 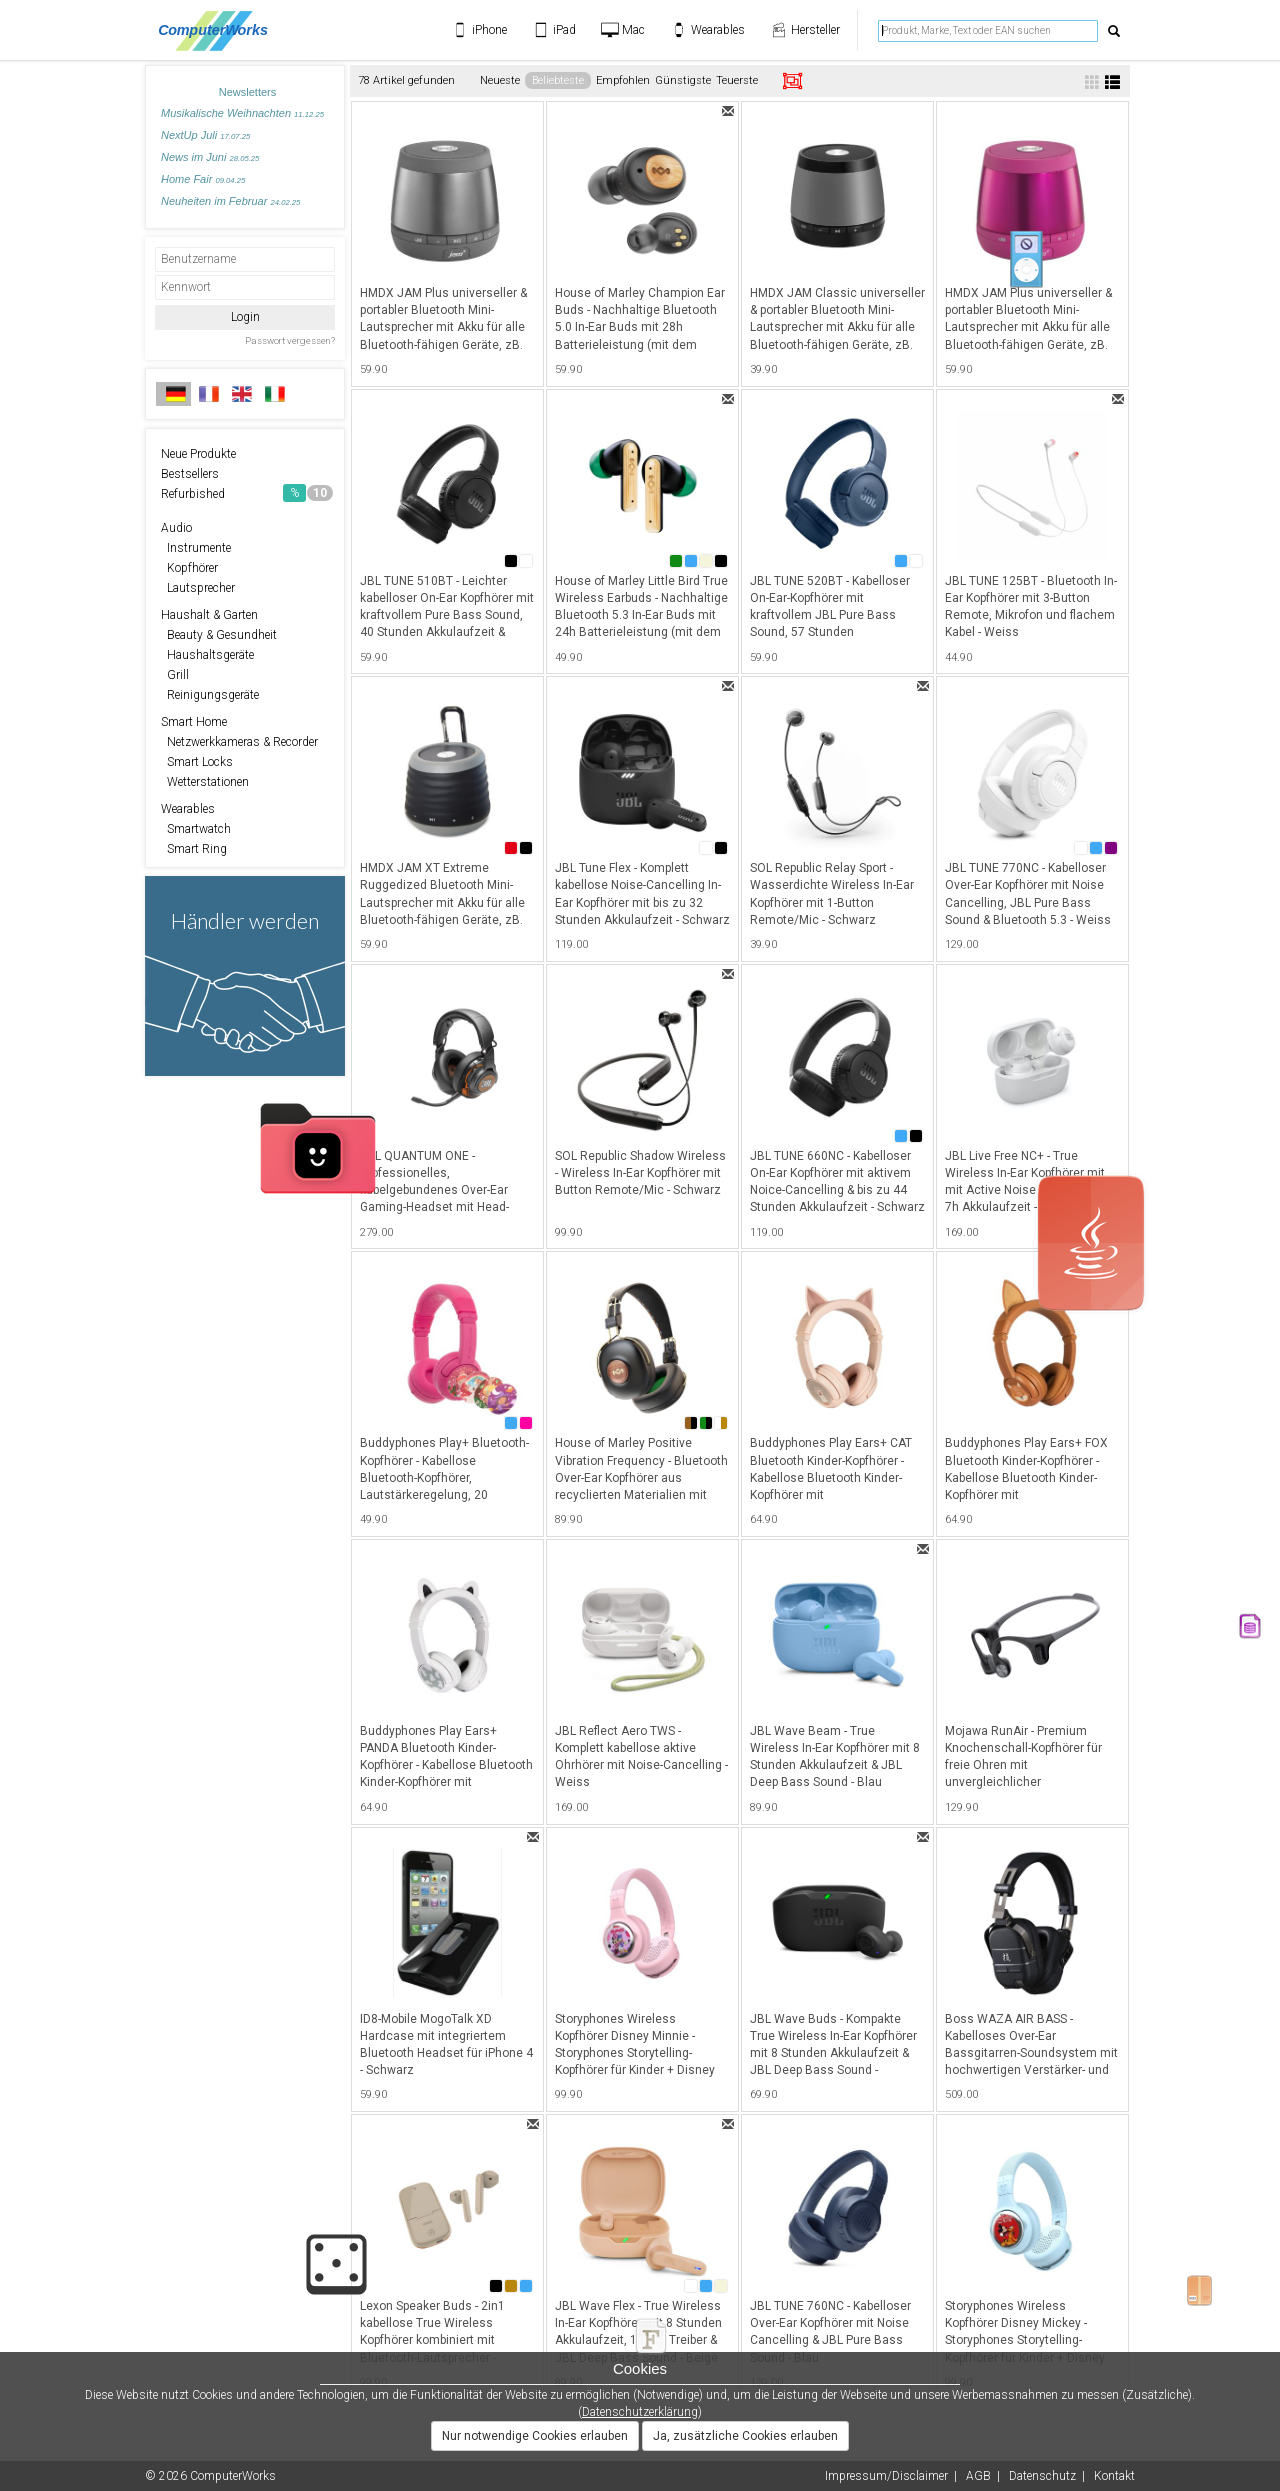 What do you see at coordinates (651, 2336) in the screenshot?
I see `a fortran source code file` at bounding box center [651, 2336].